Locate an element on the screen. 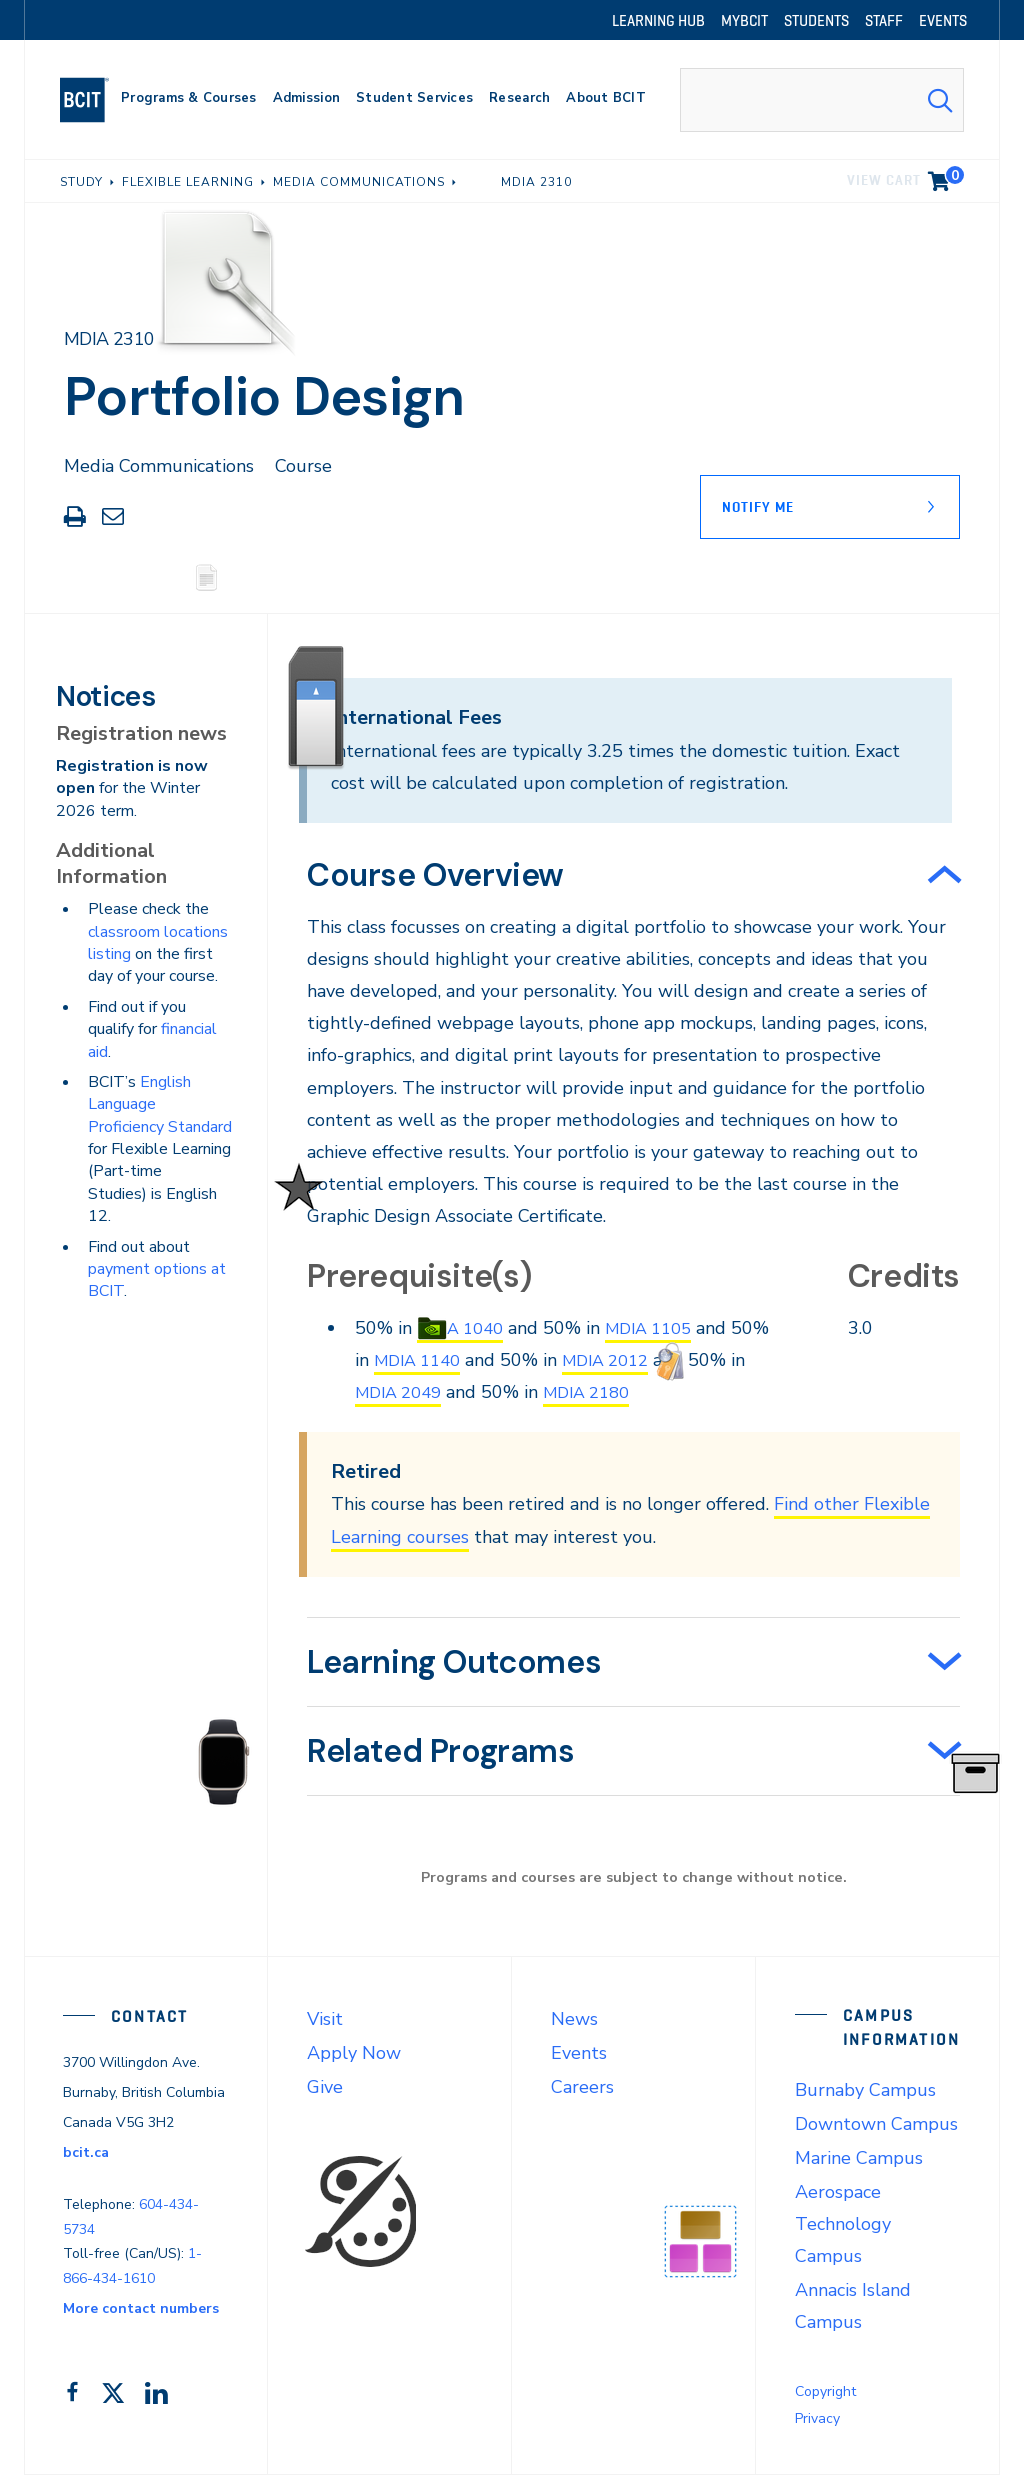  access archived emails is located at coordinates (975, 1772).